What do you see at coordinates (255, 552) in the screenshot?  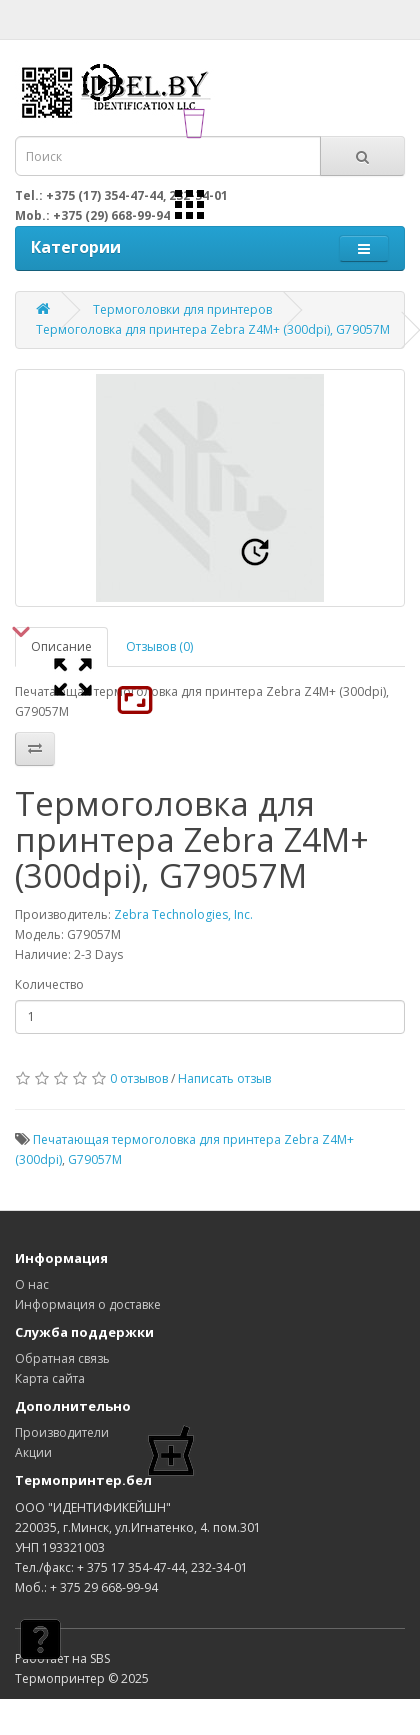 I see `check for updates` at bounding box center [255, 552].